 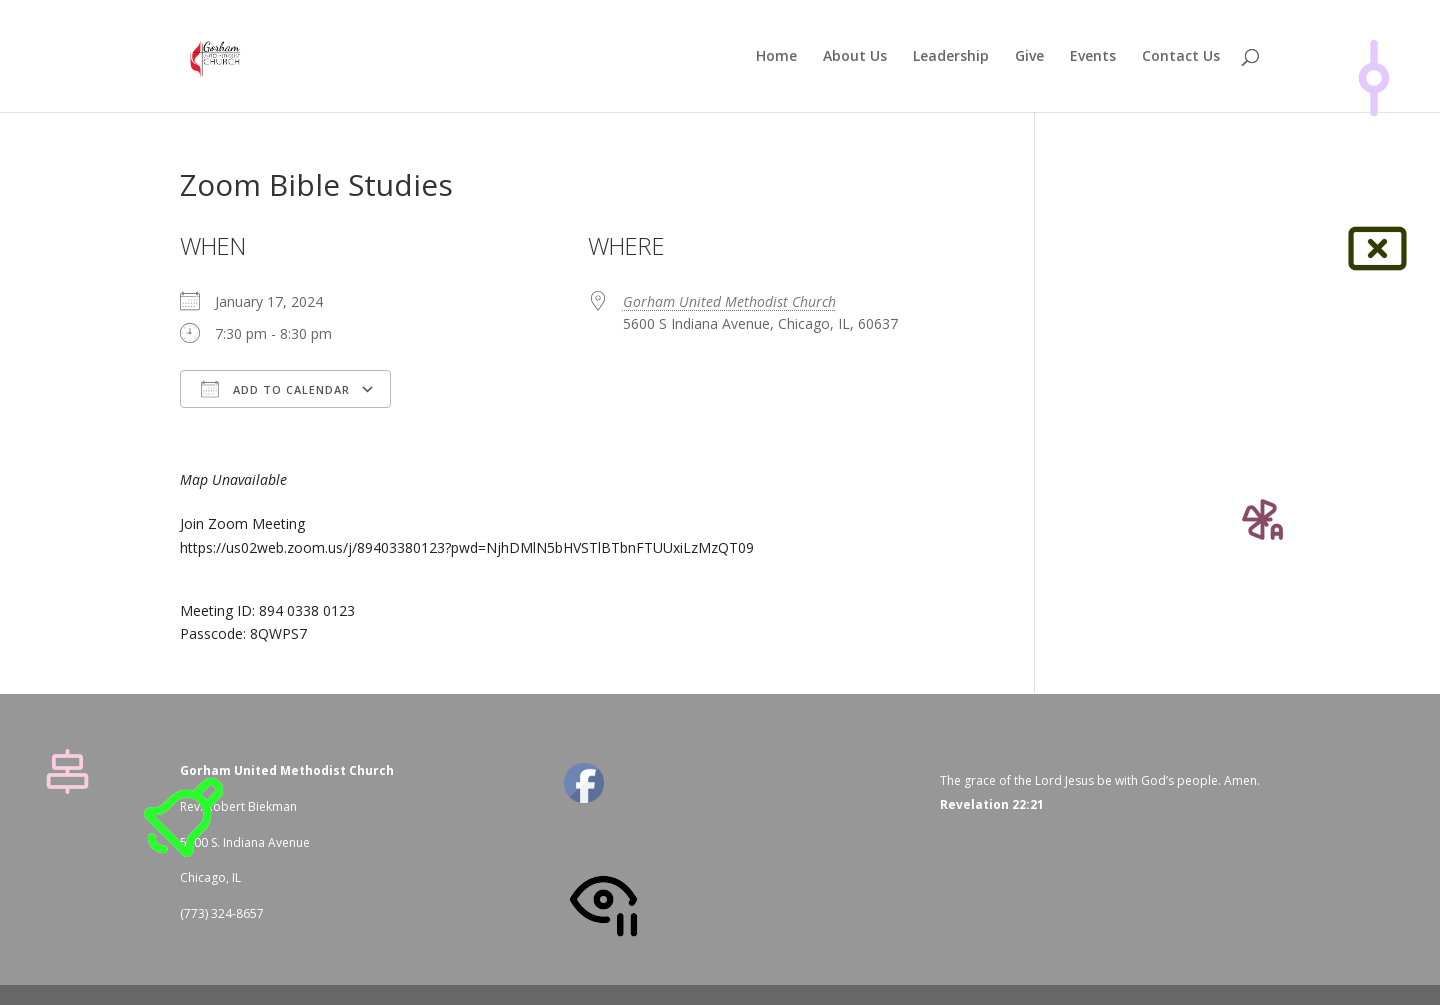 What do you see at coordinates (1262, 519) in the screenshot?
I see `toggle automatic climate control fan` at bounding box center [1262, 519].